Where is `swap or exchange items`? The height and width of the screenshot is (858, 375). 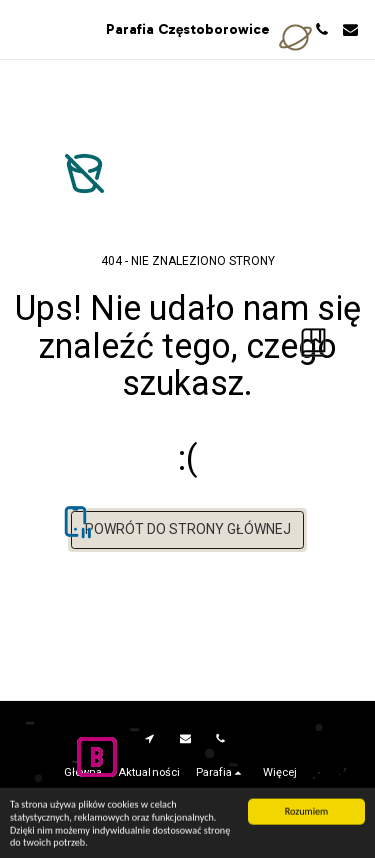
swap or exchange items is located at coordinates (329, 773).